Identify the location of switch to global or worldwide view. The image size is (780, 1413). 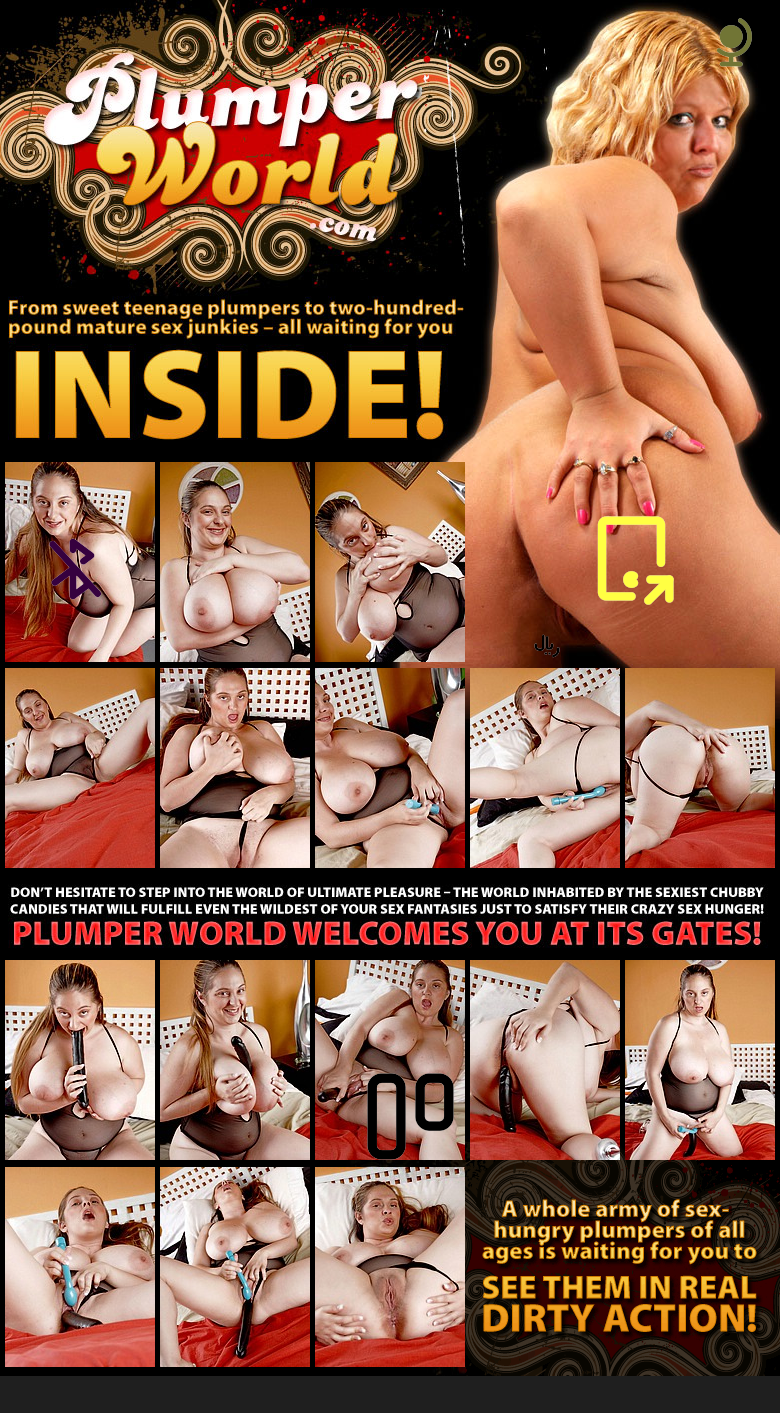
(733, 43).